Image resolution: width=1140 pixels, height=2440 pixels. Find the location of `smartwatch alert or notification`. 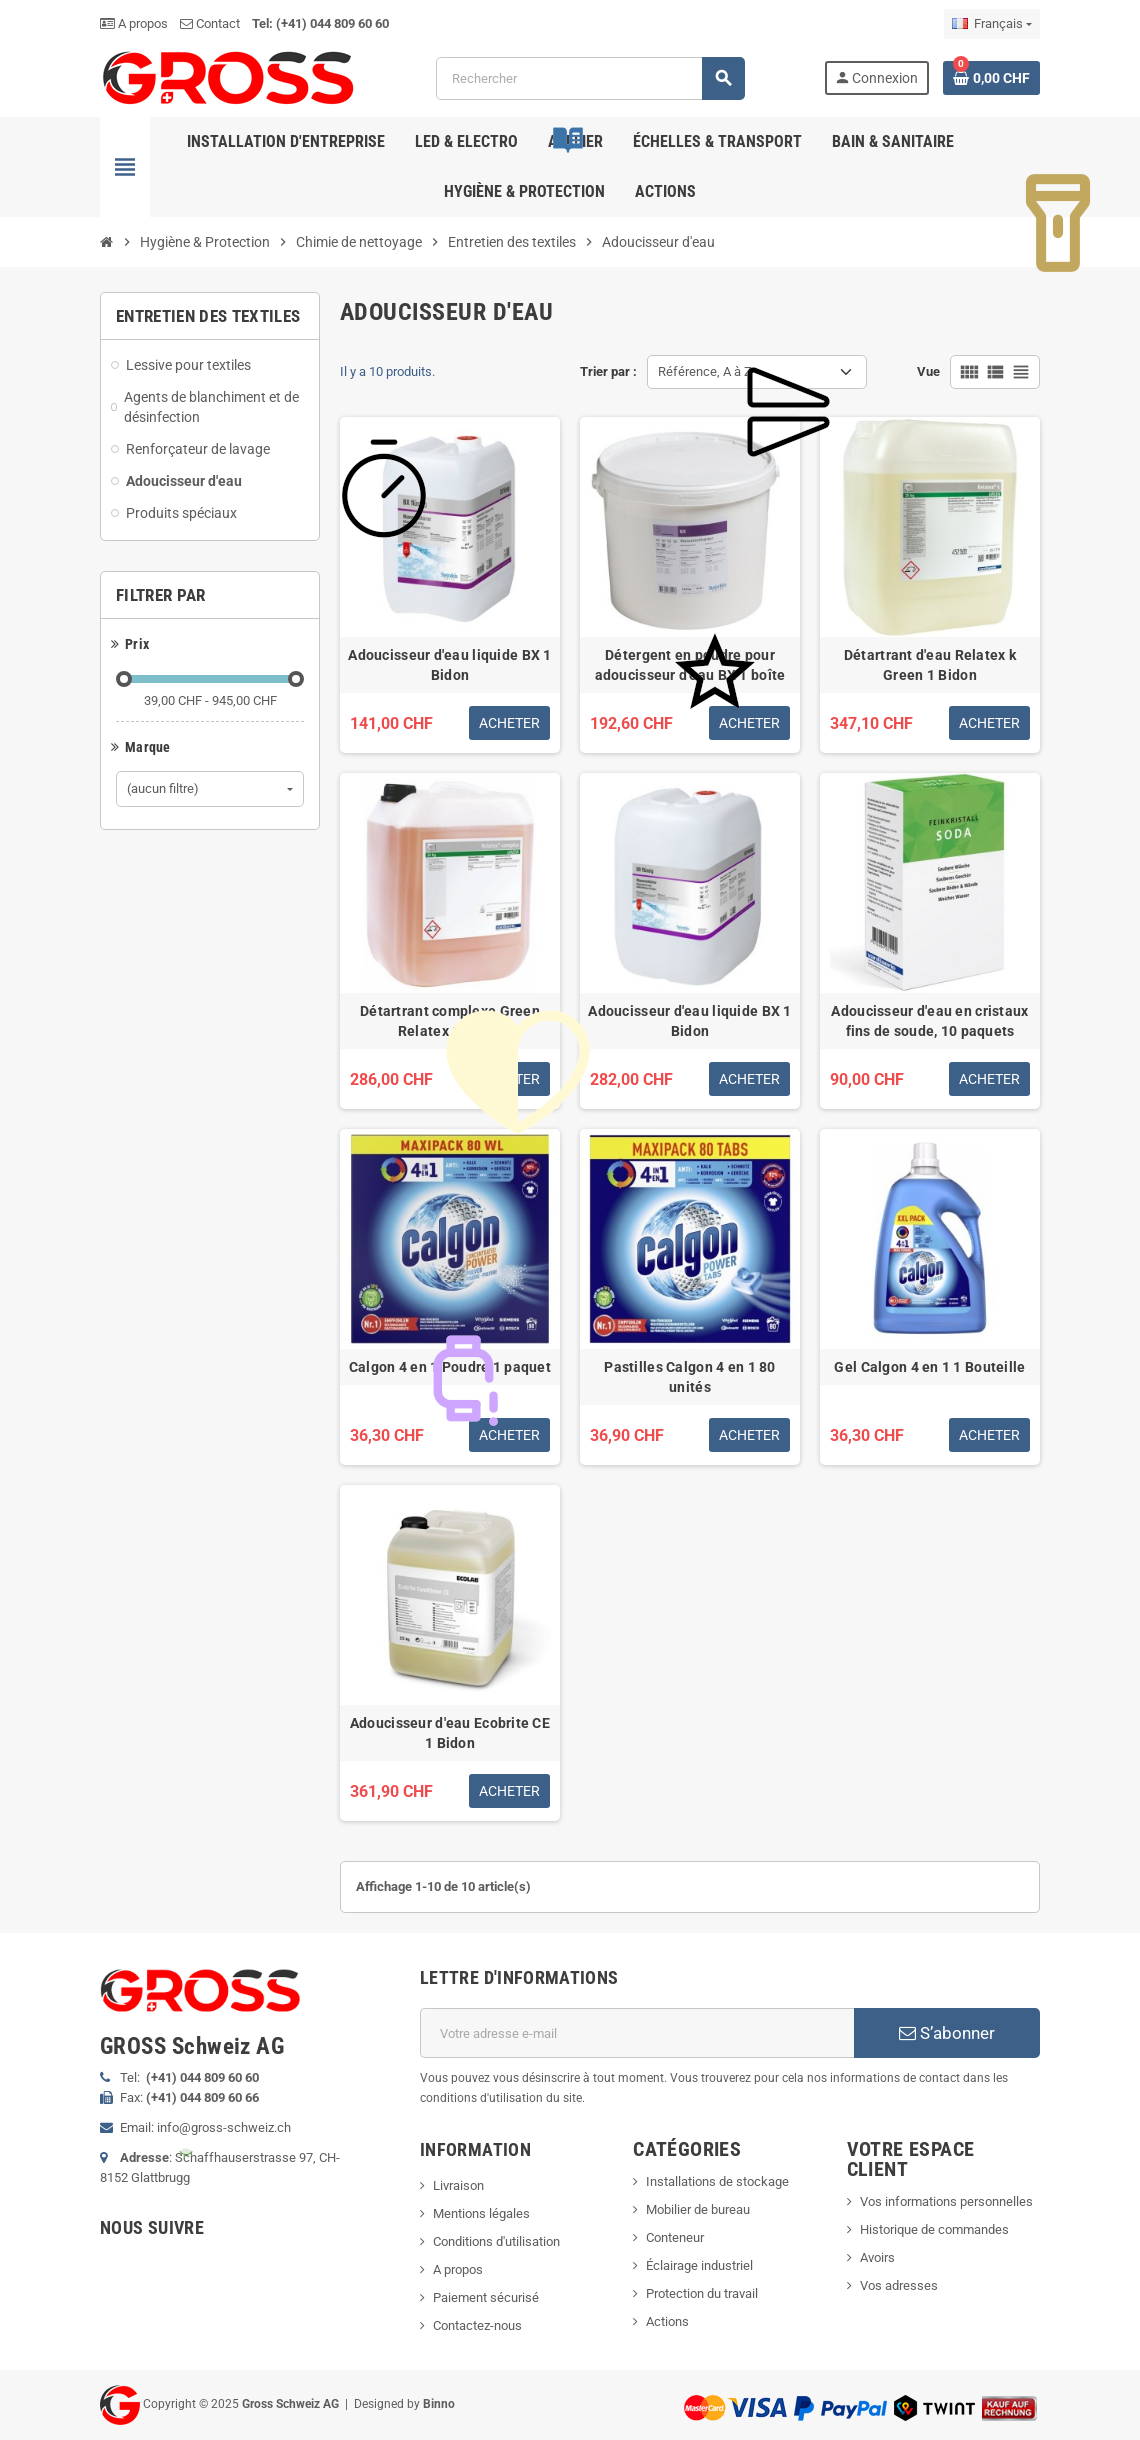

smartwatch alert or notification is located at coordinates (463, 1378).